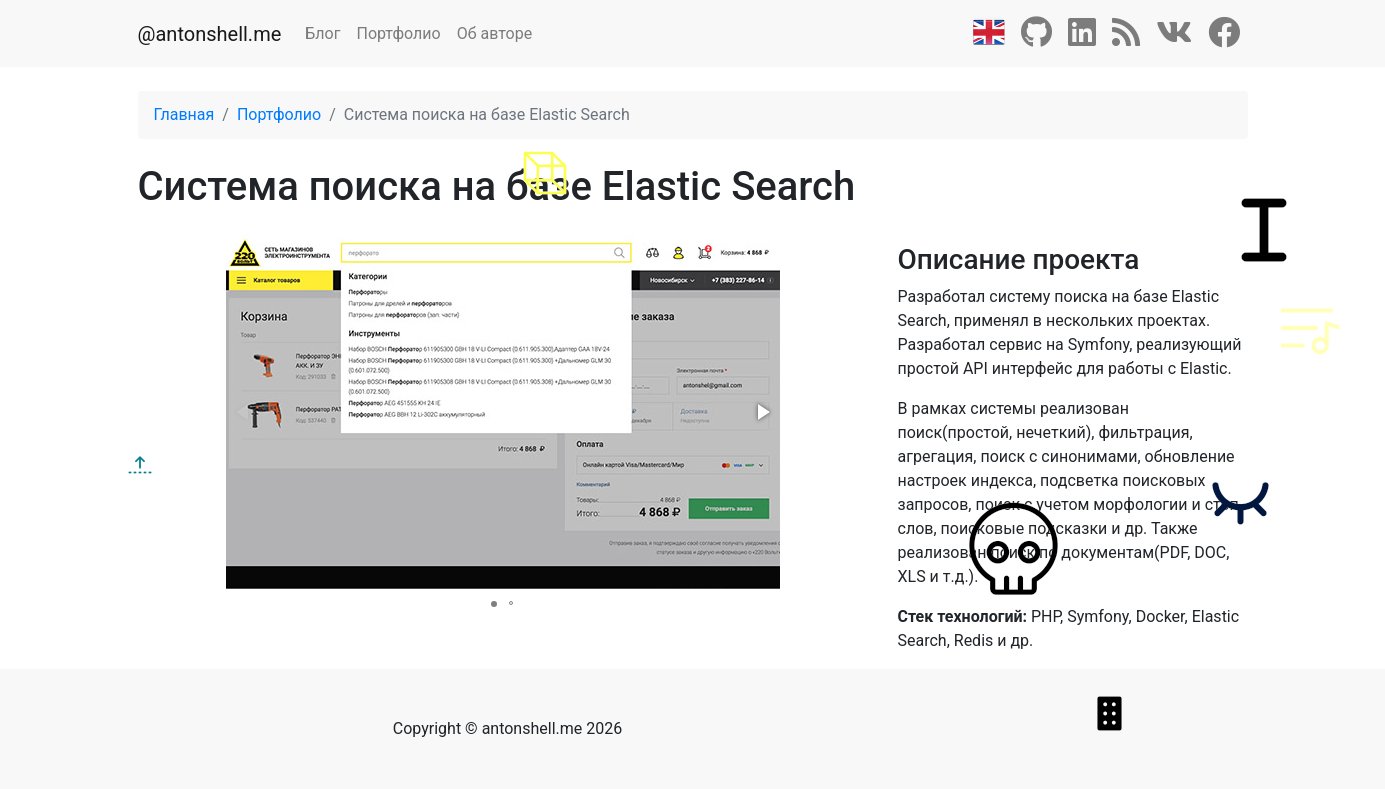 The height and width of the screenshot is (789, 1385). I want to click on indicates dangerous or harmful content, so click(1013, 550).